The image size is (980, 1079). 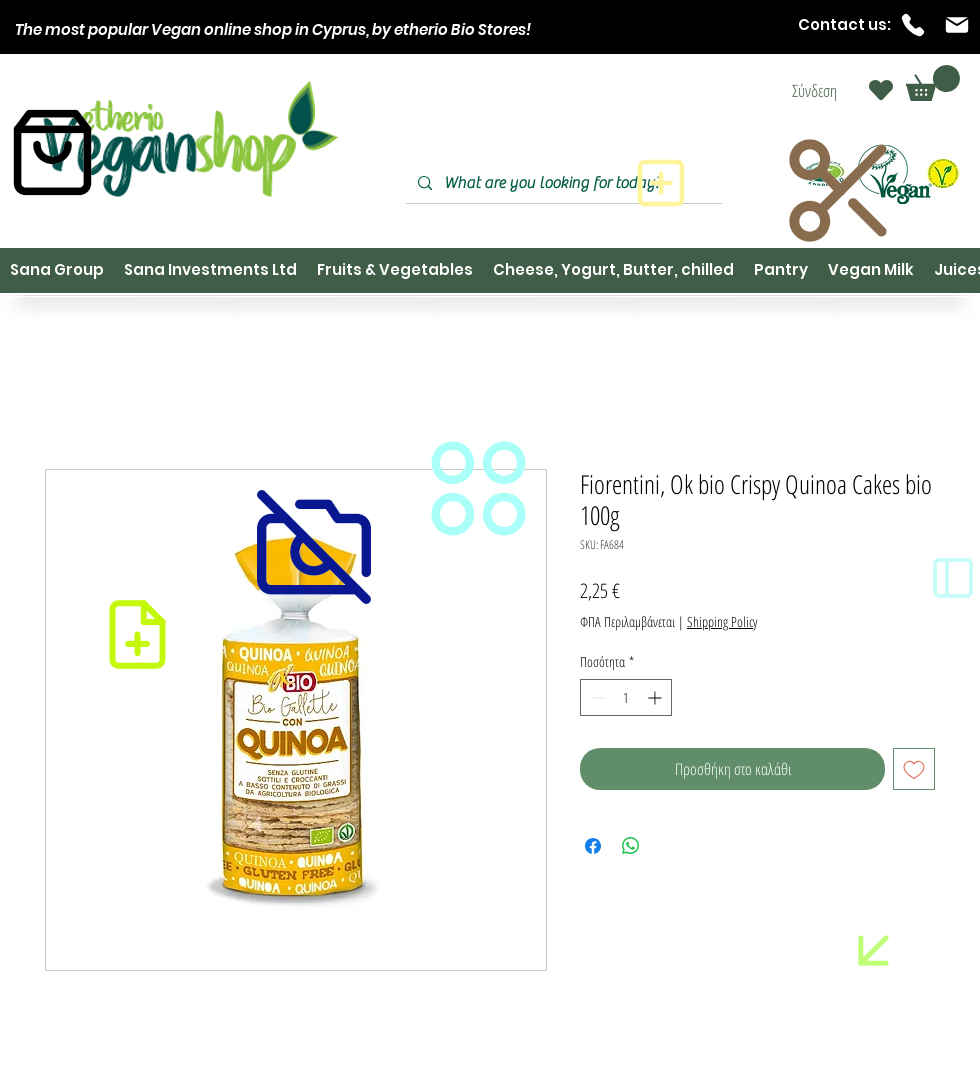 What do you see at coordinates (478, 488) in the screenshot?
I see `open app grid or dashboard` at bounding box center [478, 488].